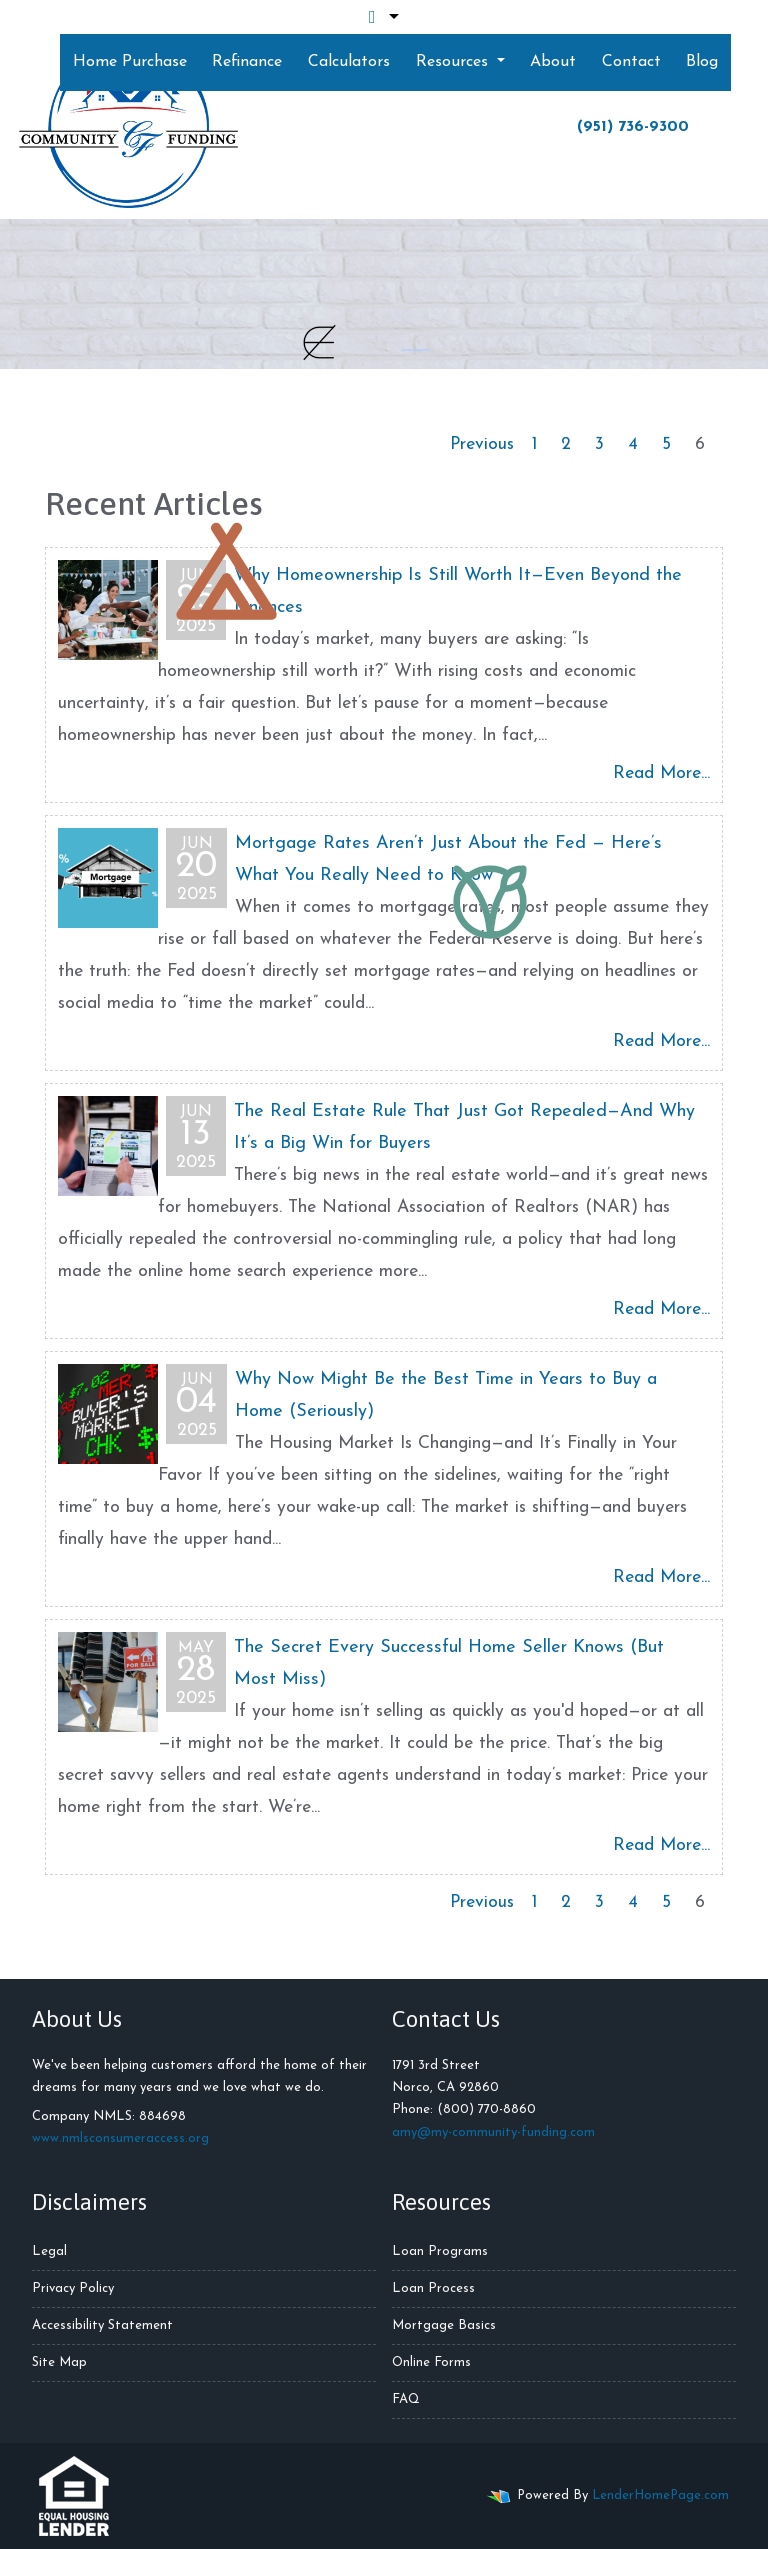  What do you see at coordinates (490, 902) in the screenshot?
I see `filter for vegan menu options` at bounding box center [490, 902].